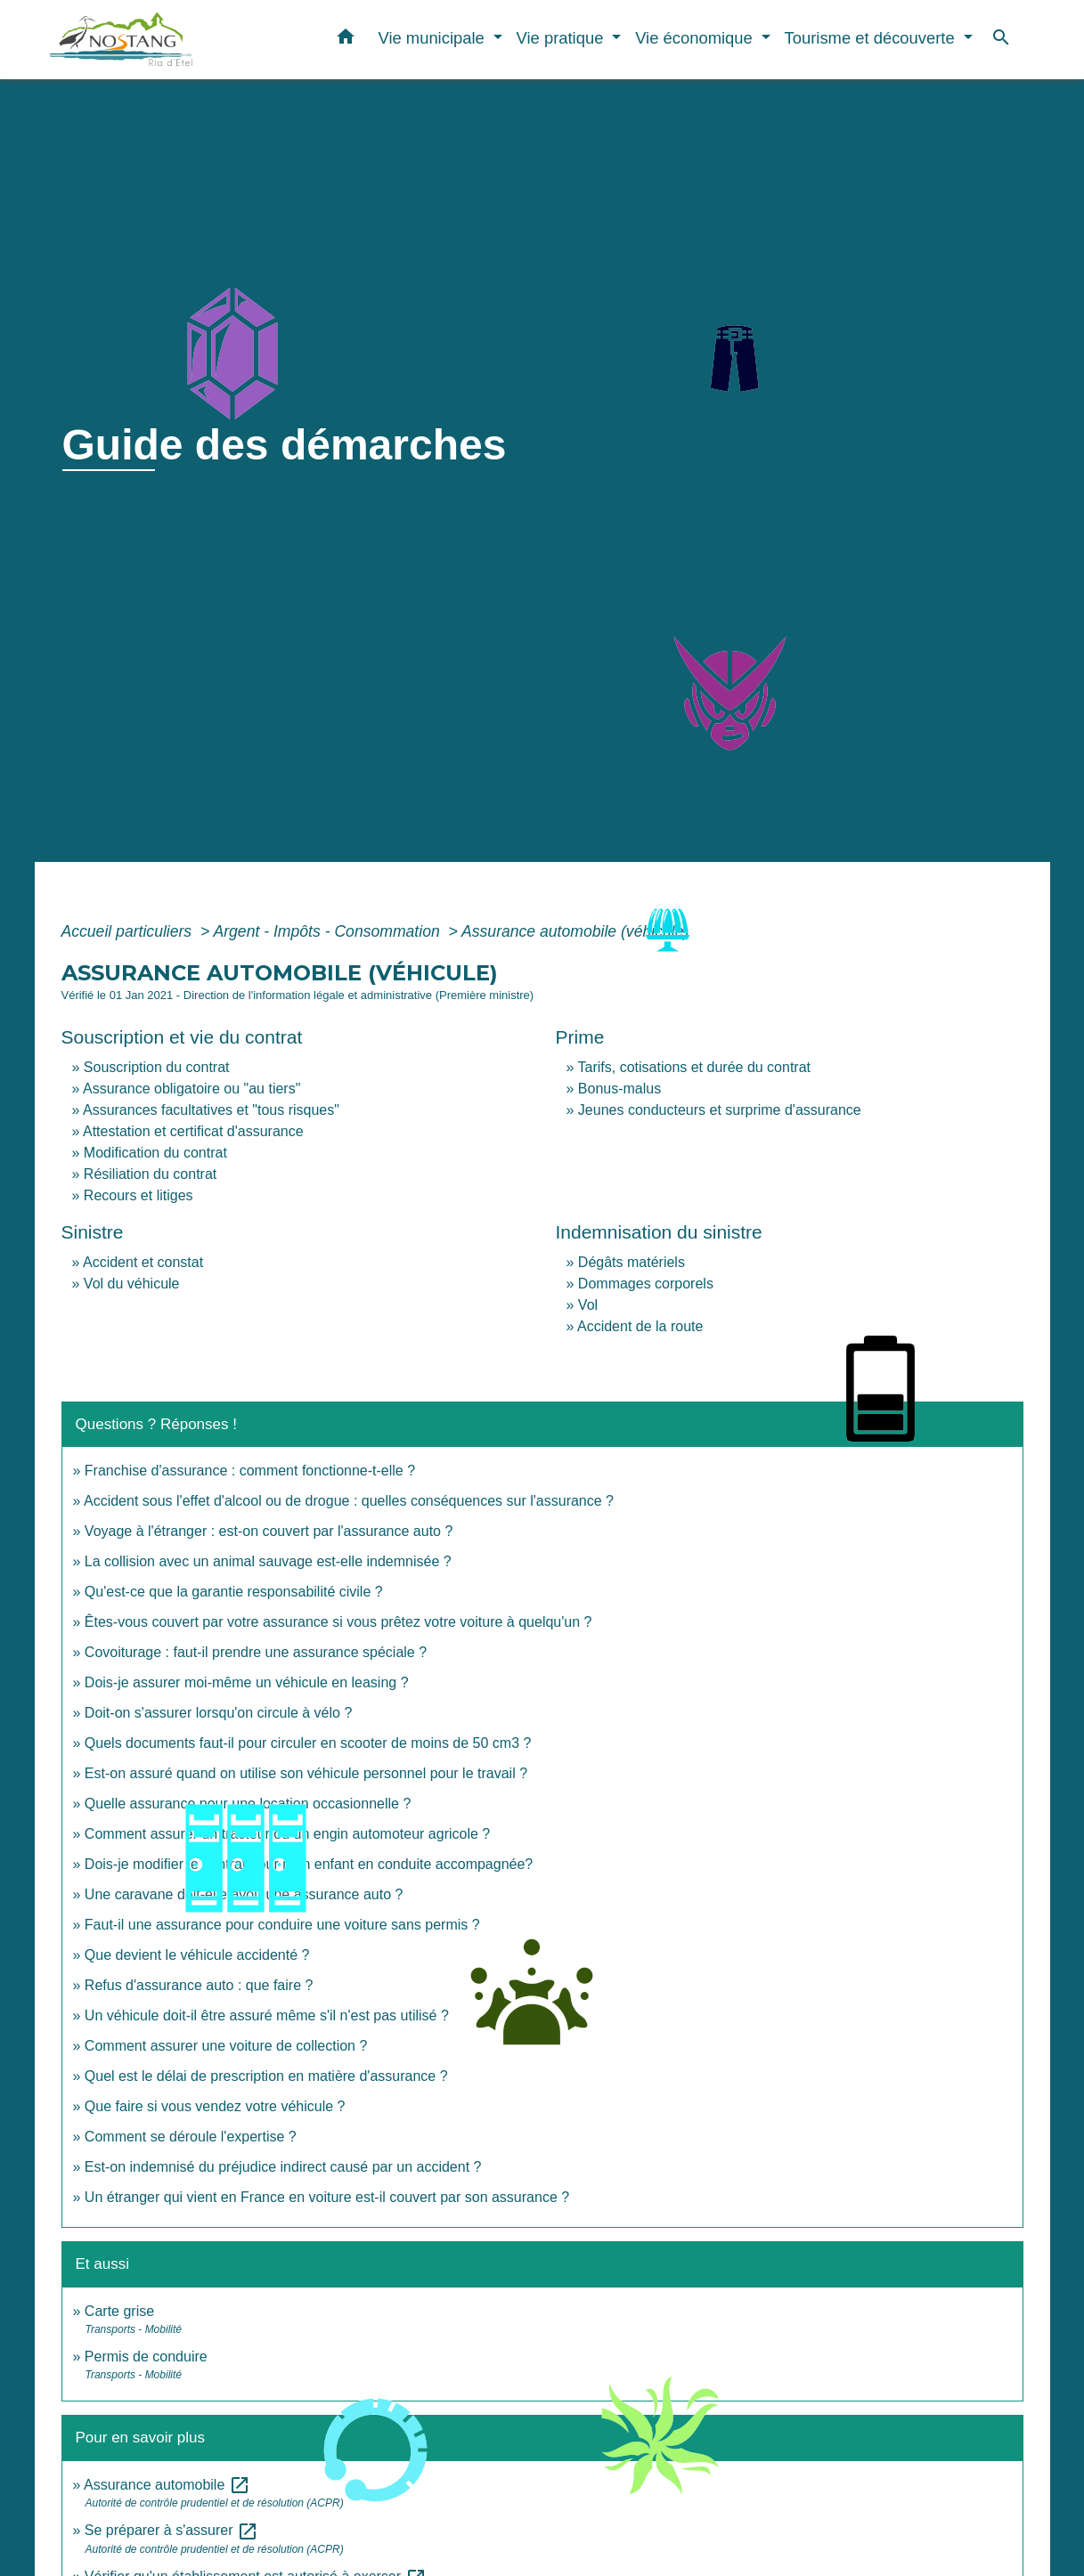 Image resolution: width=1084 pixels, height=2576 pixels. Describe the element at coordinates (667, 927) in the screenshot. I see `dessert or sweet treat category in a game menu` at that location.